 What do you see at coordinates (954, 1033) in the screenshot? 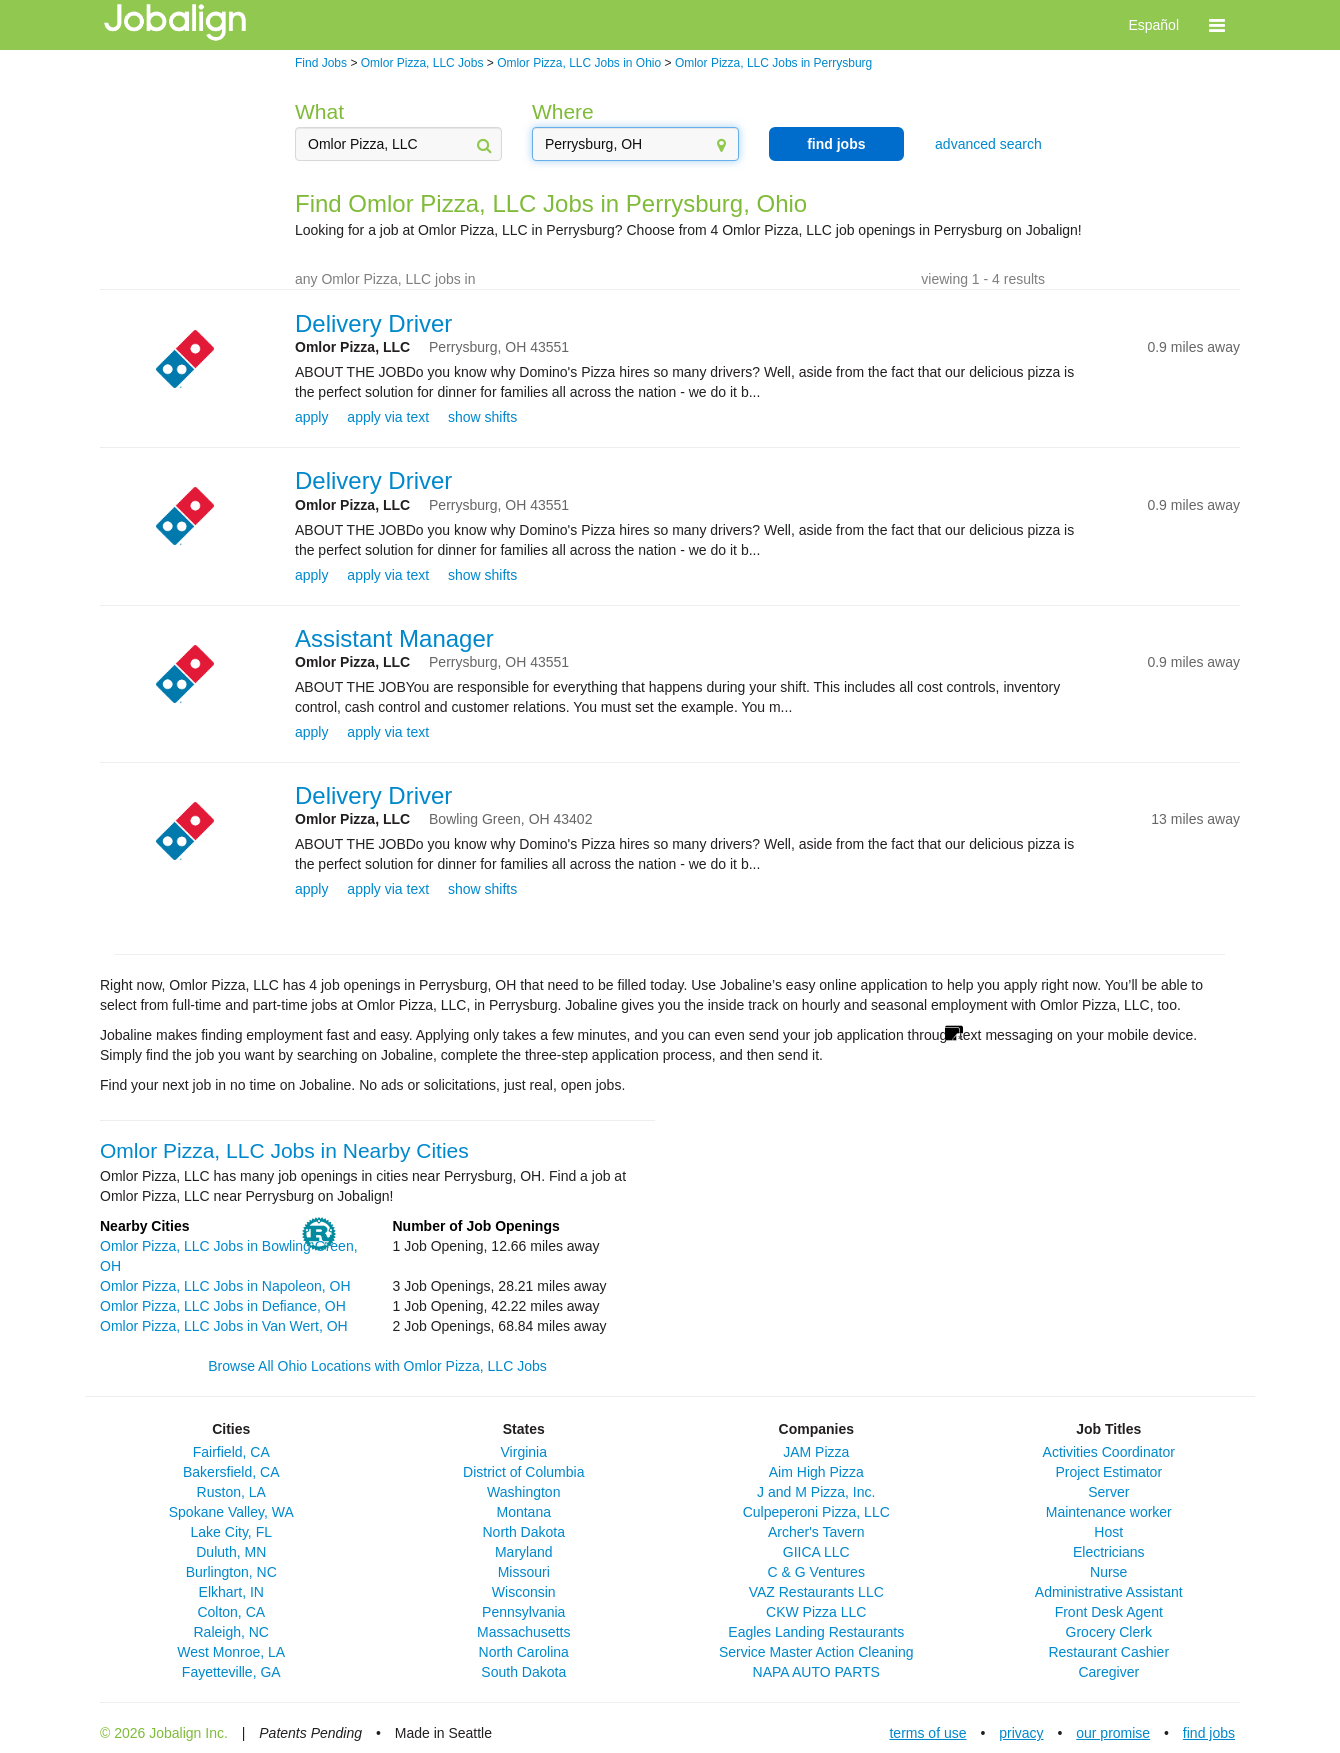
I see `open Proton Calendar app` at bounding box center [954, 1033].